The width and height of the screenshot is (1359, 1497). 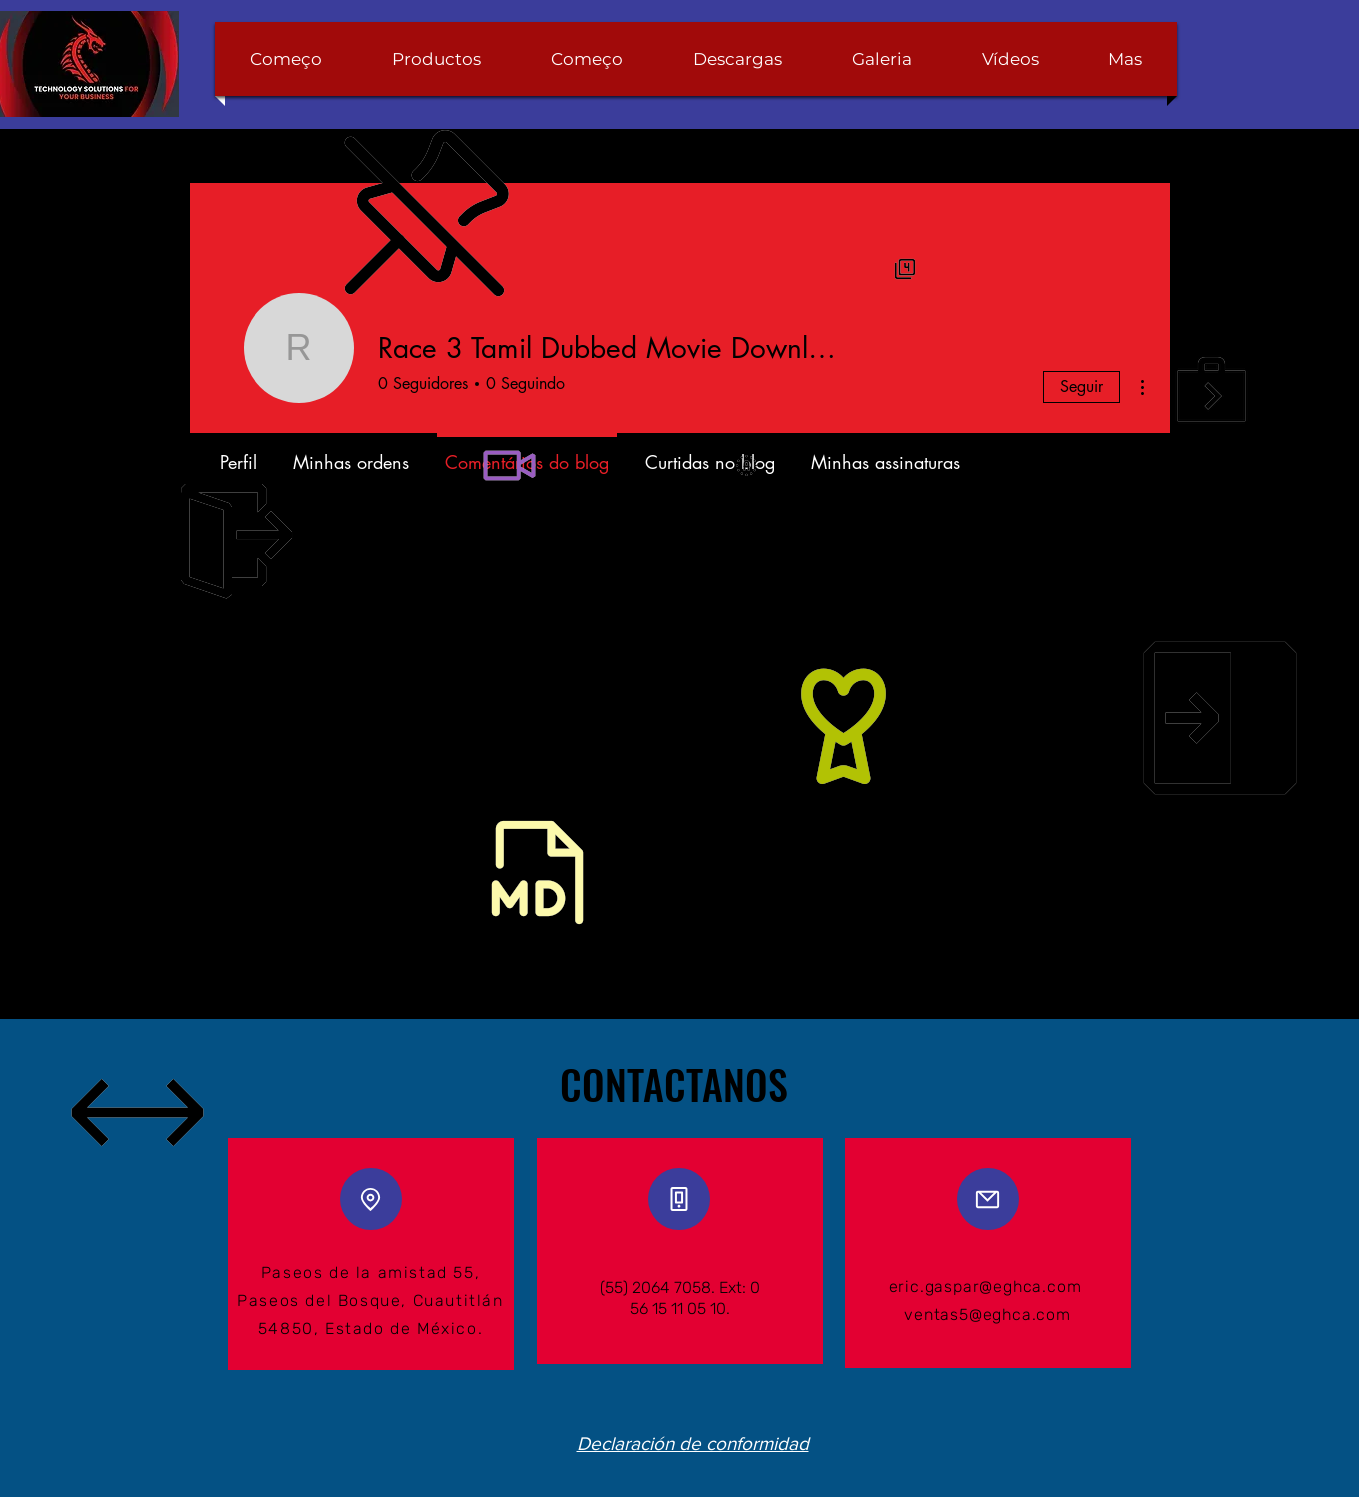 I want to click on open a markdown file, so click(x=539, y=872).